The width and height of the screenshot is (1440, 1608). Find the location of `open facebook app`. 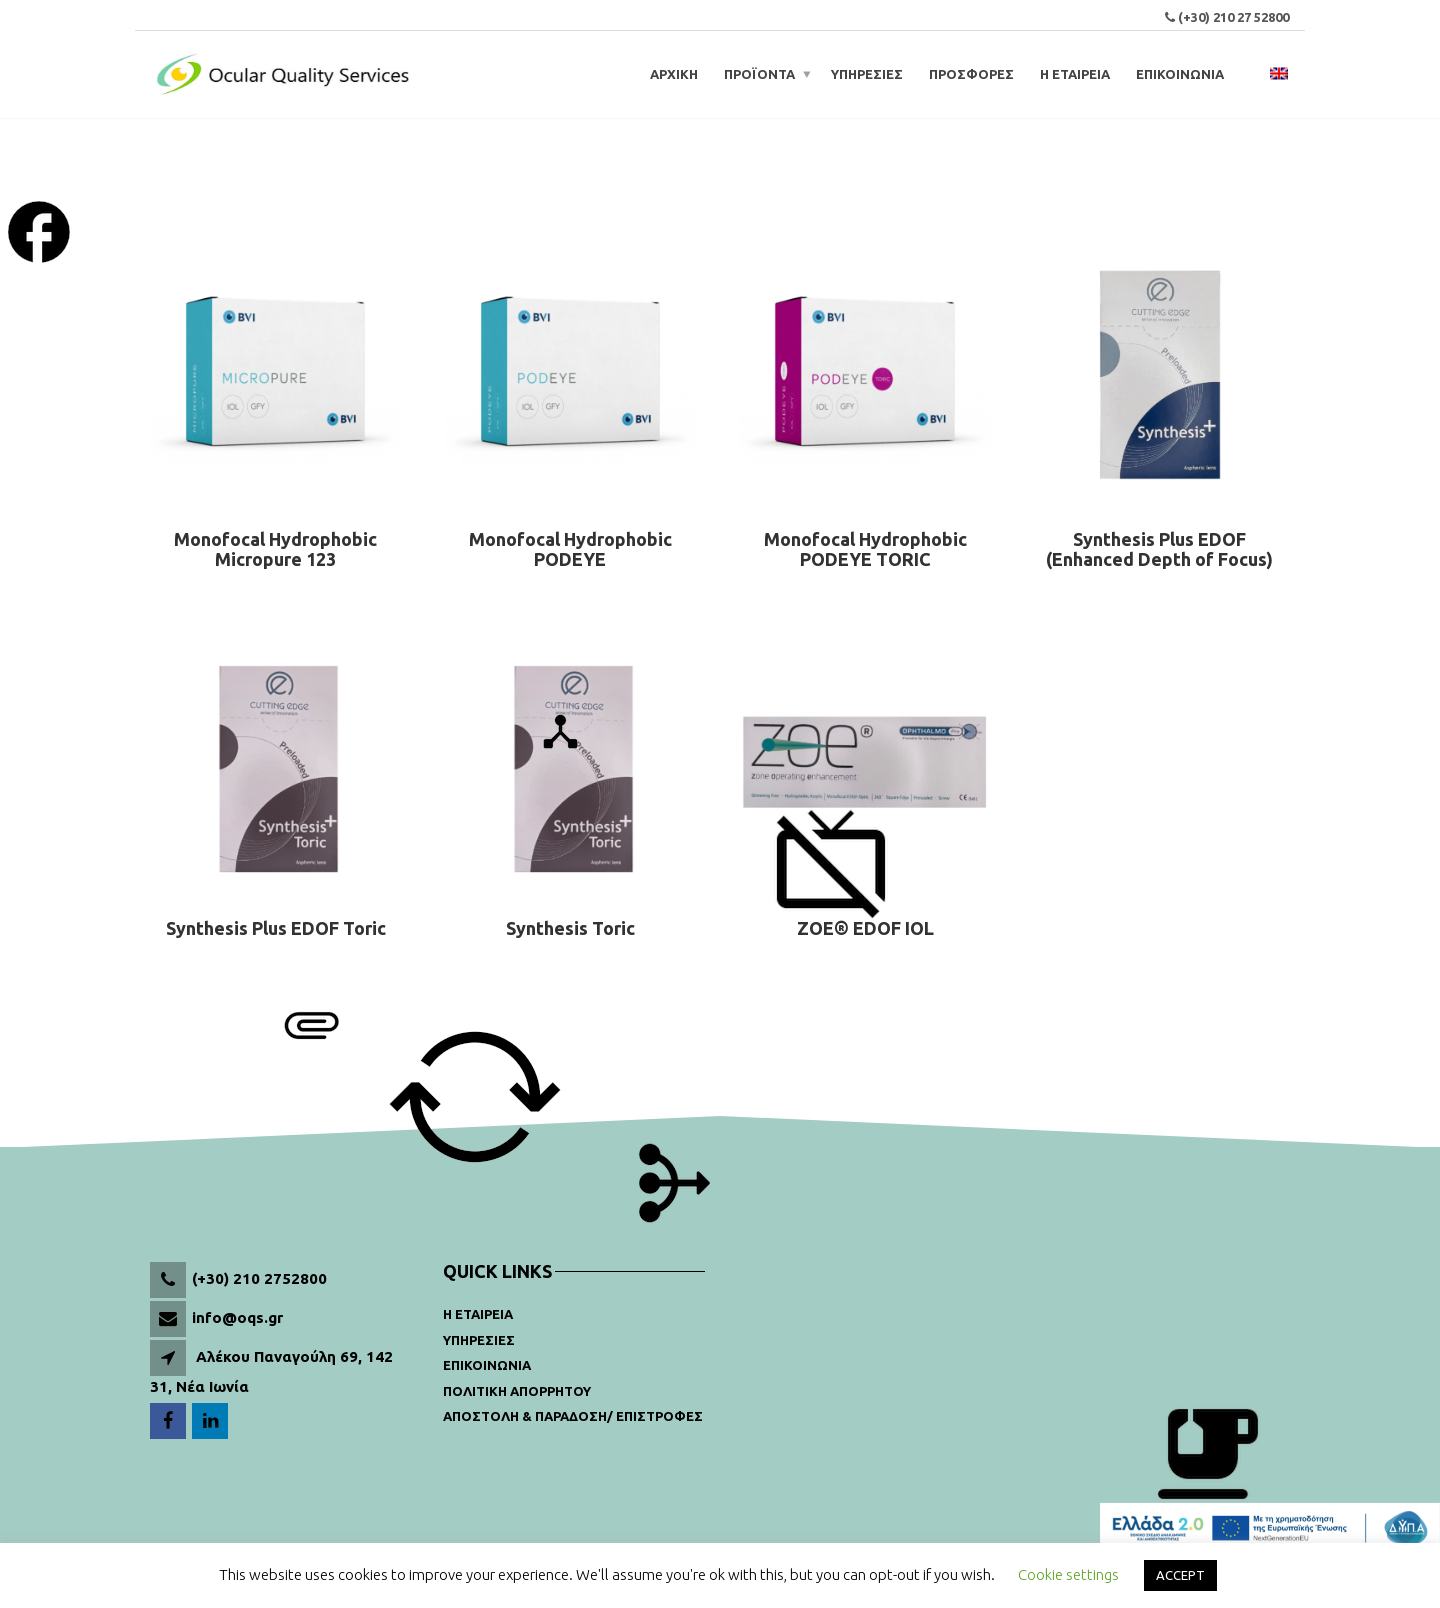

open facebook app is located at coordinates (39, 232).